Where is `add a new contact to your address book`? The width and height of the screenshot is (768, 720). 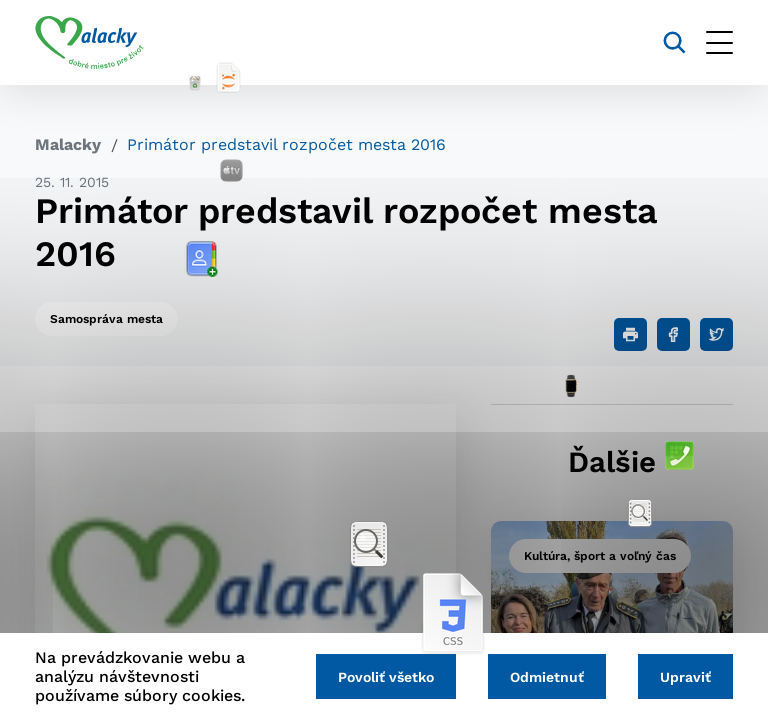
add a new contact to your address book is located at coordinates (201, 258).